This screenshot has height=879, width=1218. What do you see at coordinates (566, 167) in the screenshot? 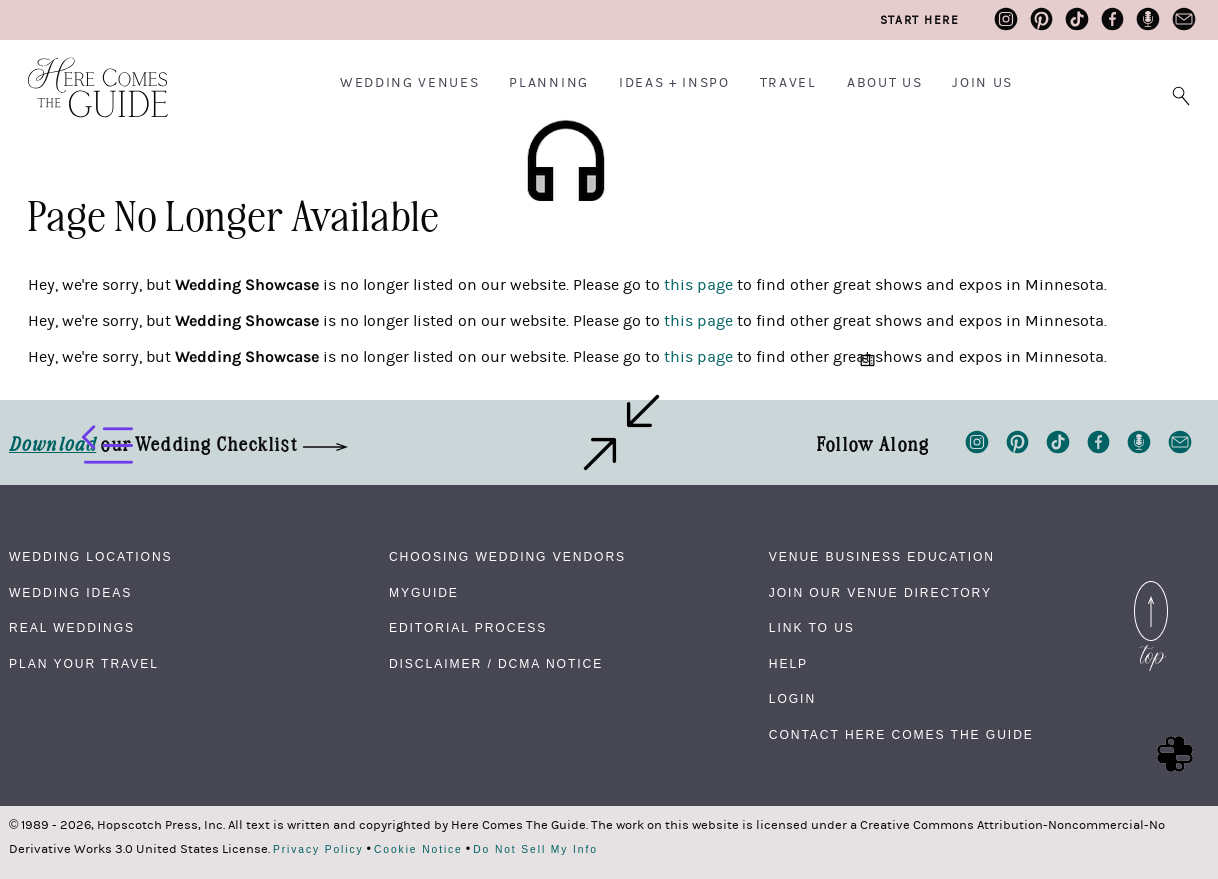
I see `access audio or voice support` at bounding box center [566, 167].